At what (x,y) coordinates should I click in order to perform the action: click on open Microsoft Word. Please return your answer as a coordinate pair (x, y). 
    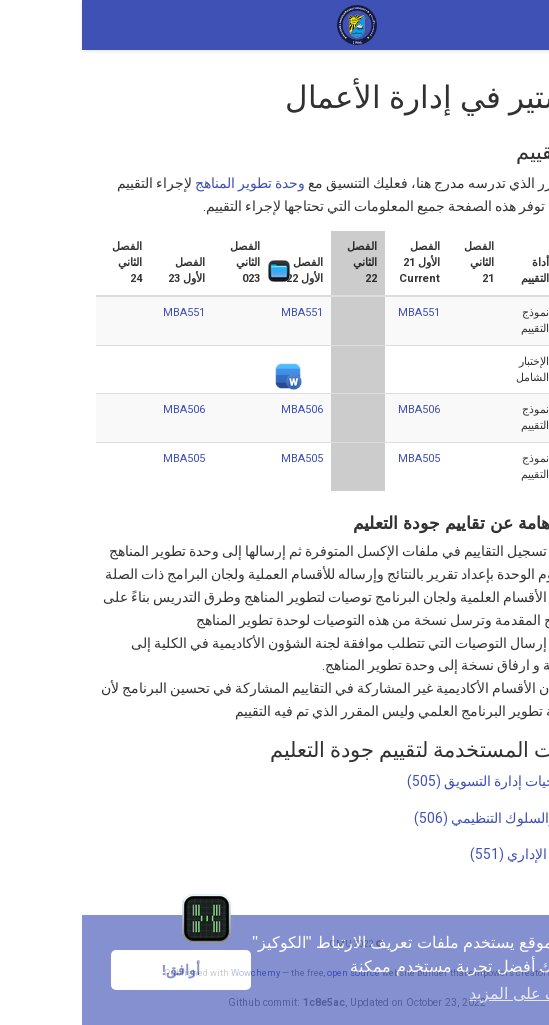
    Looking at the image, I should click on (288, 376).